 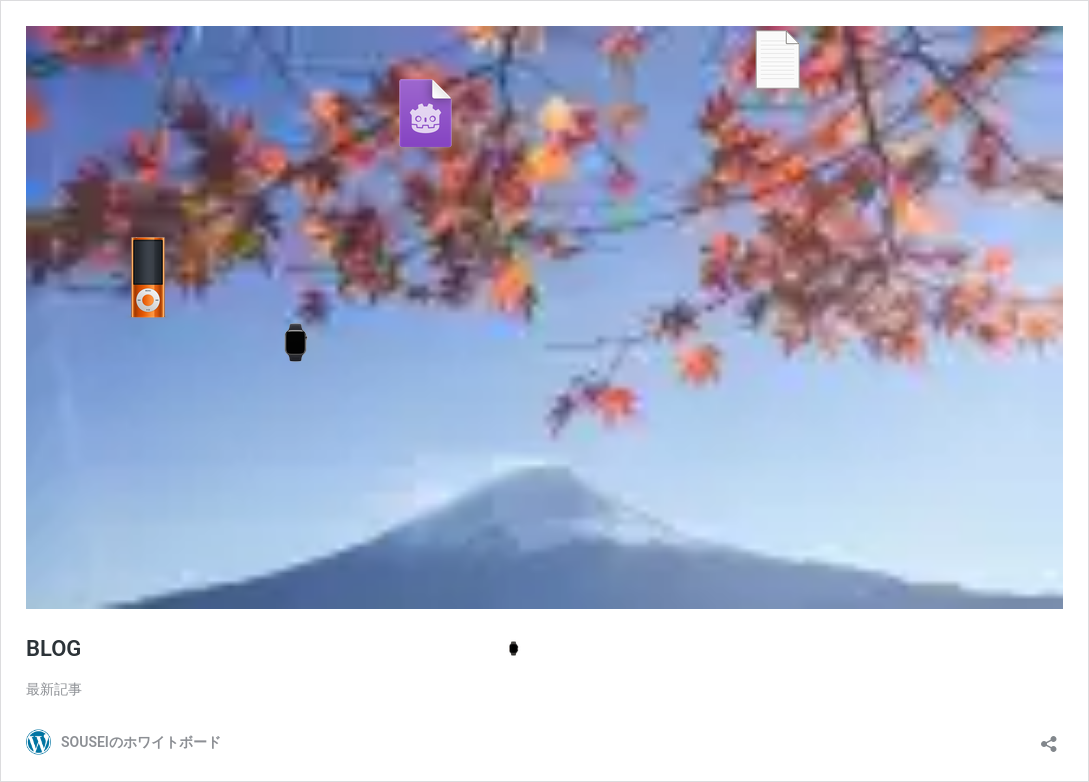 I want to click on iPod nano device connected, so click(x=147, y=278).